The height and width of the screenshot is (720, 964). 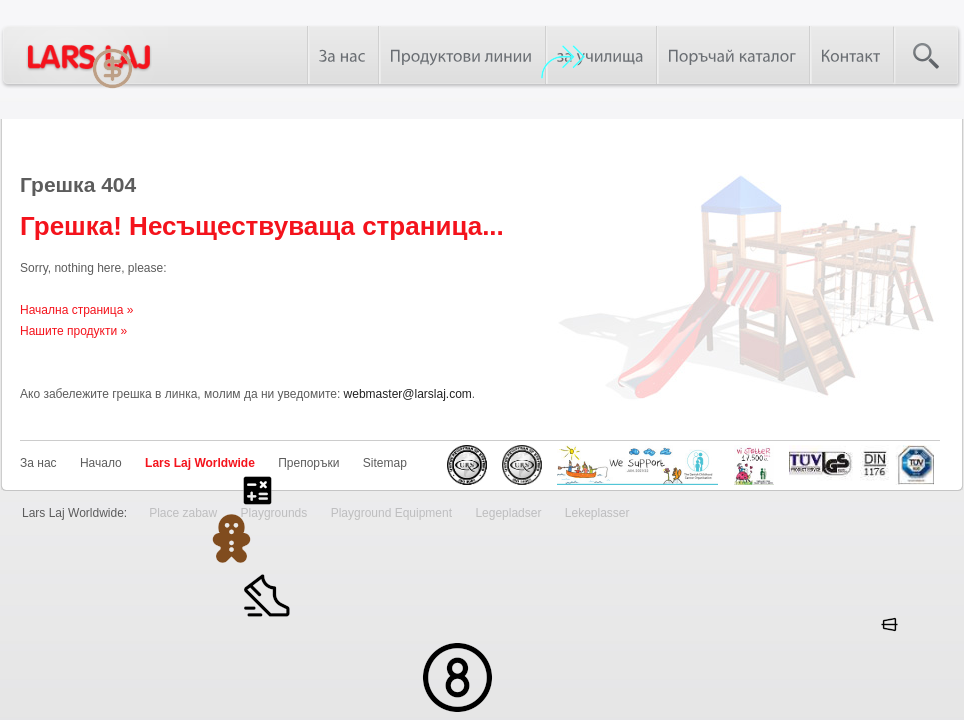 What do you see at coordinates (563, 62) in the screenshot?
I see `forward or share content multiple times` at bounding box center [563, 62].